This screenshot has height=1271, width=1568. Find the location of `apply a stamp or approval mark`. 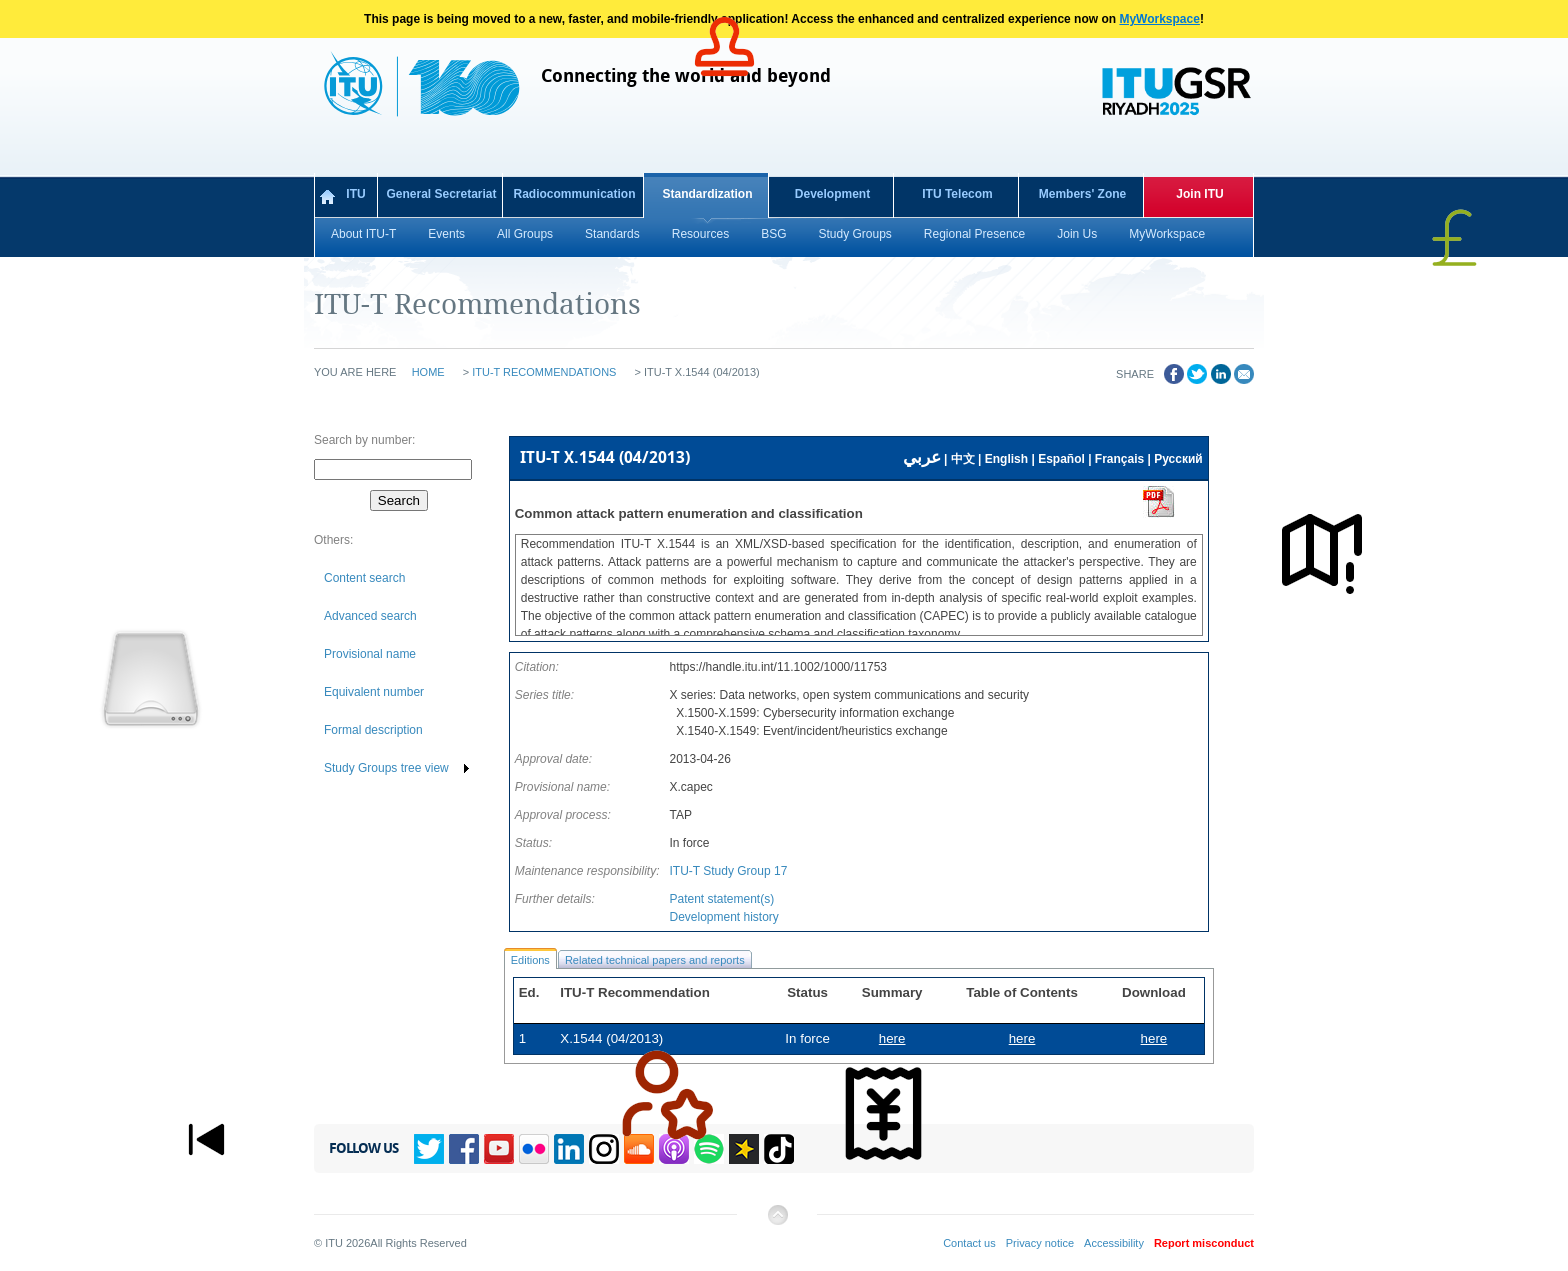

apply a stamp or approval mark is located at coordinates (724, 46).